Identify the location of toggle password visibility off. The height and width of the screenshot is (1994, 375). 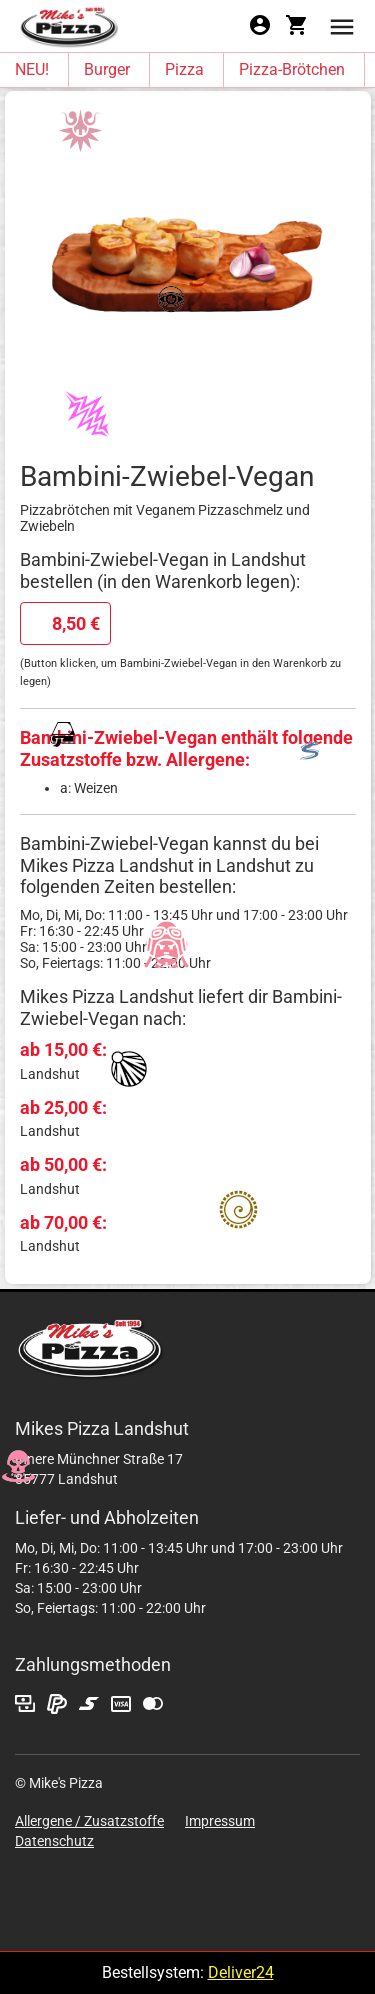
(171, 299).